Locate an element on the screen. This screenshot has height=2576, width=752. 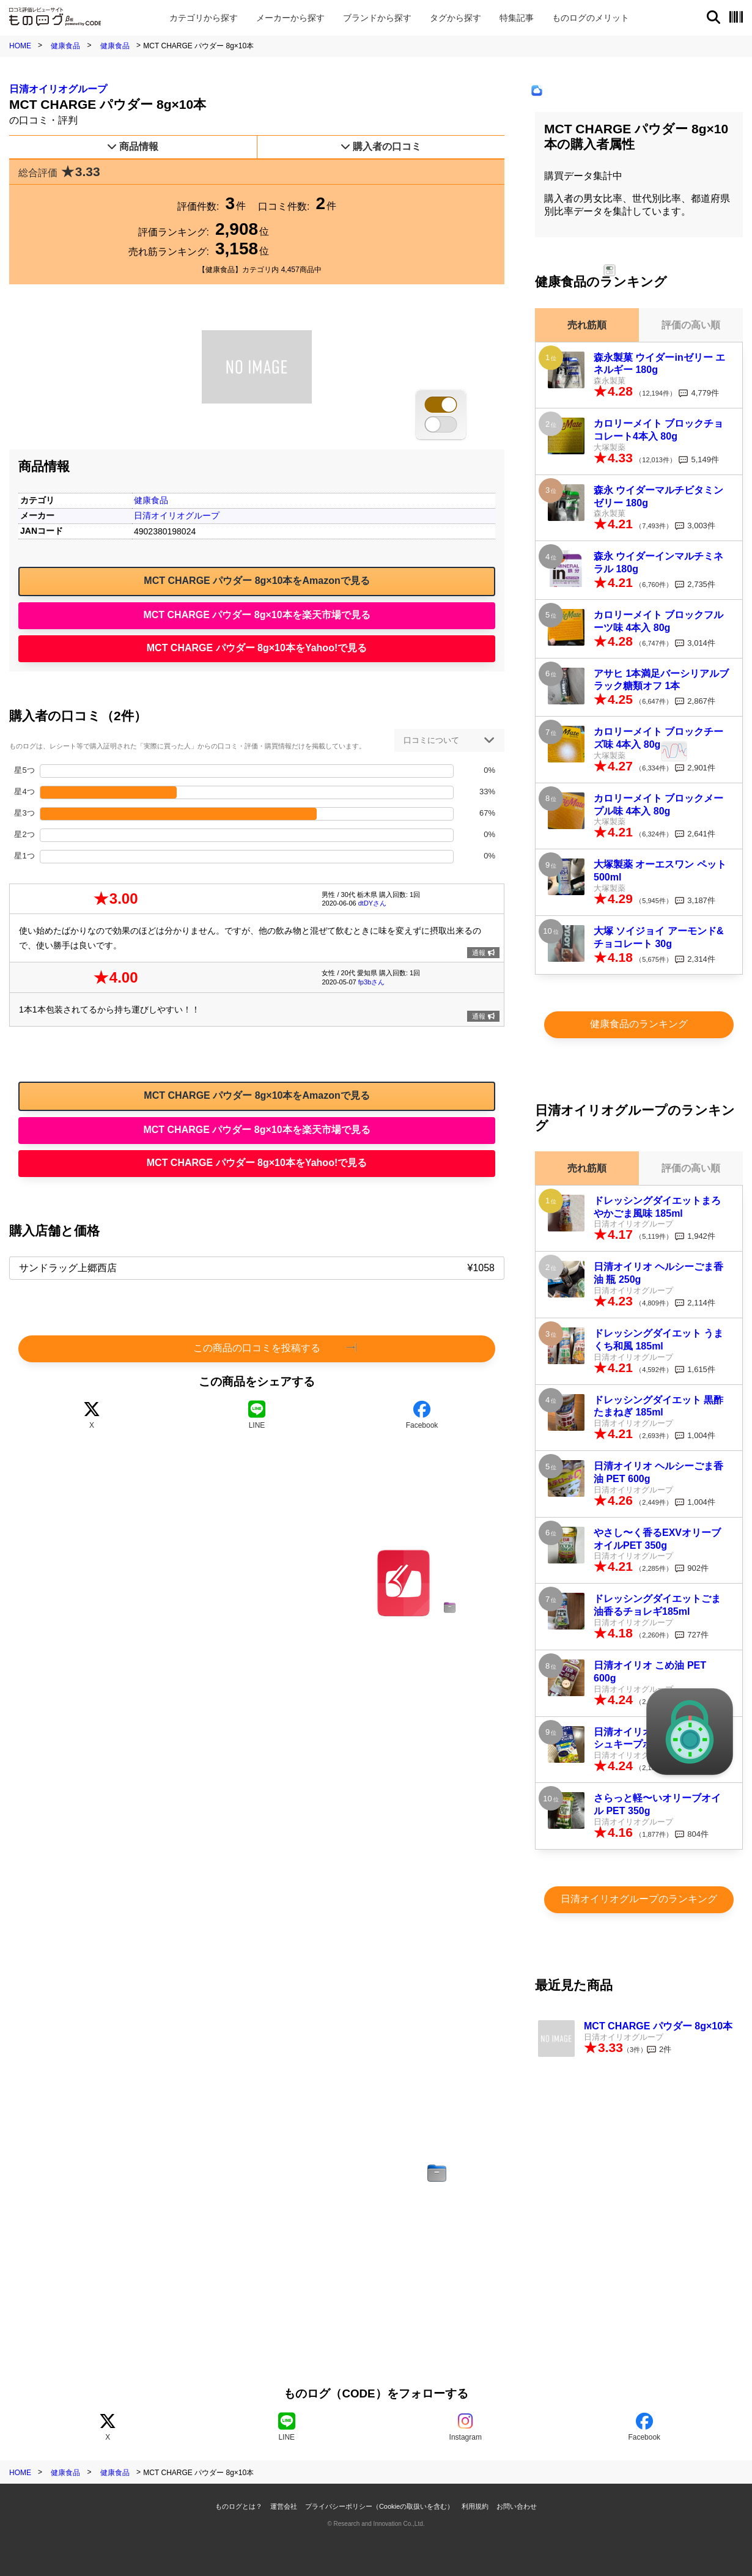
open keysmith authenticator app is located at coordinates (690, 1732).